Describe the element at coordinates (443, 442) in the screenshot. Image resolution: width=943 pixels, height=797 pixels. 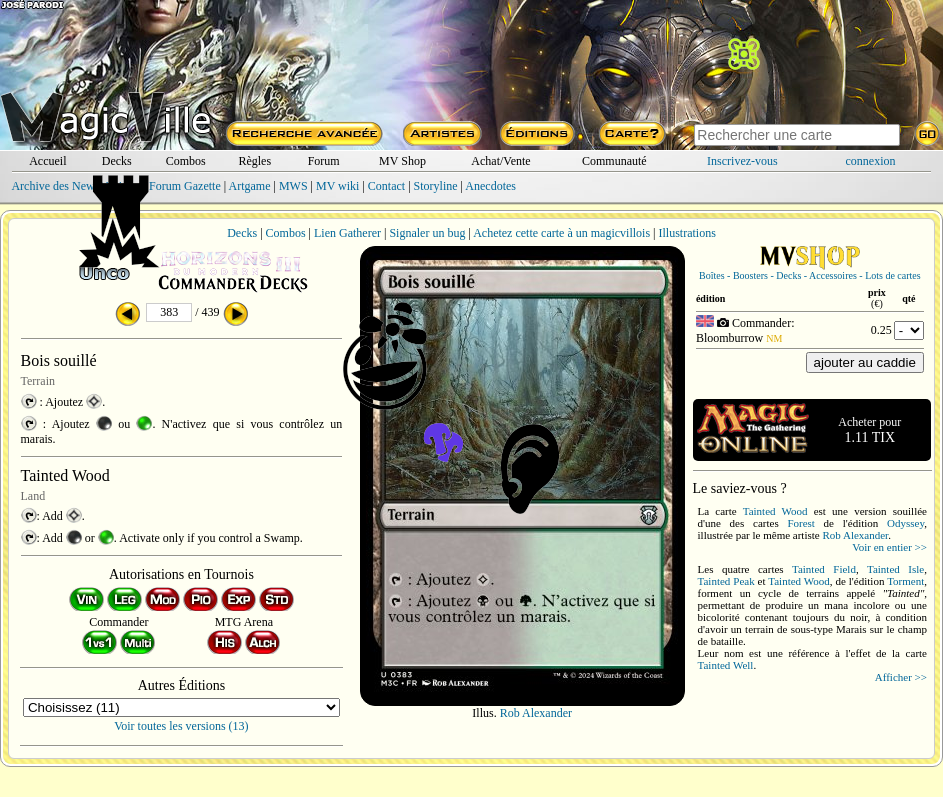
I see `select mushroom ingredient` at that location.